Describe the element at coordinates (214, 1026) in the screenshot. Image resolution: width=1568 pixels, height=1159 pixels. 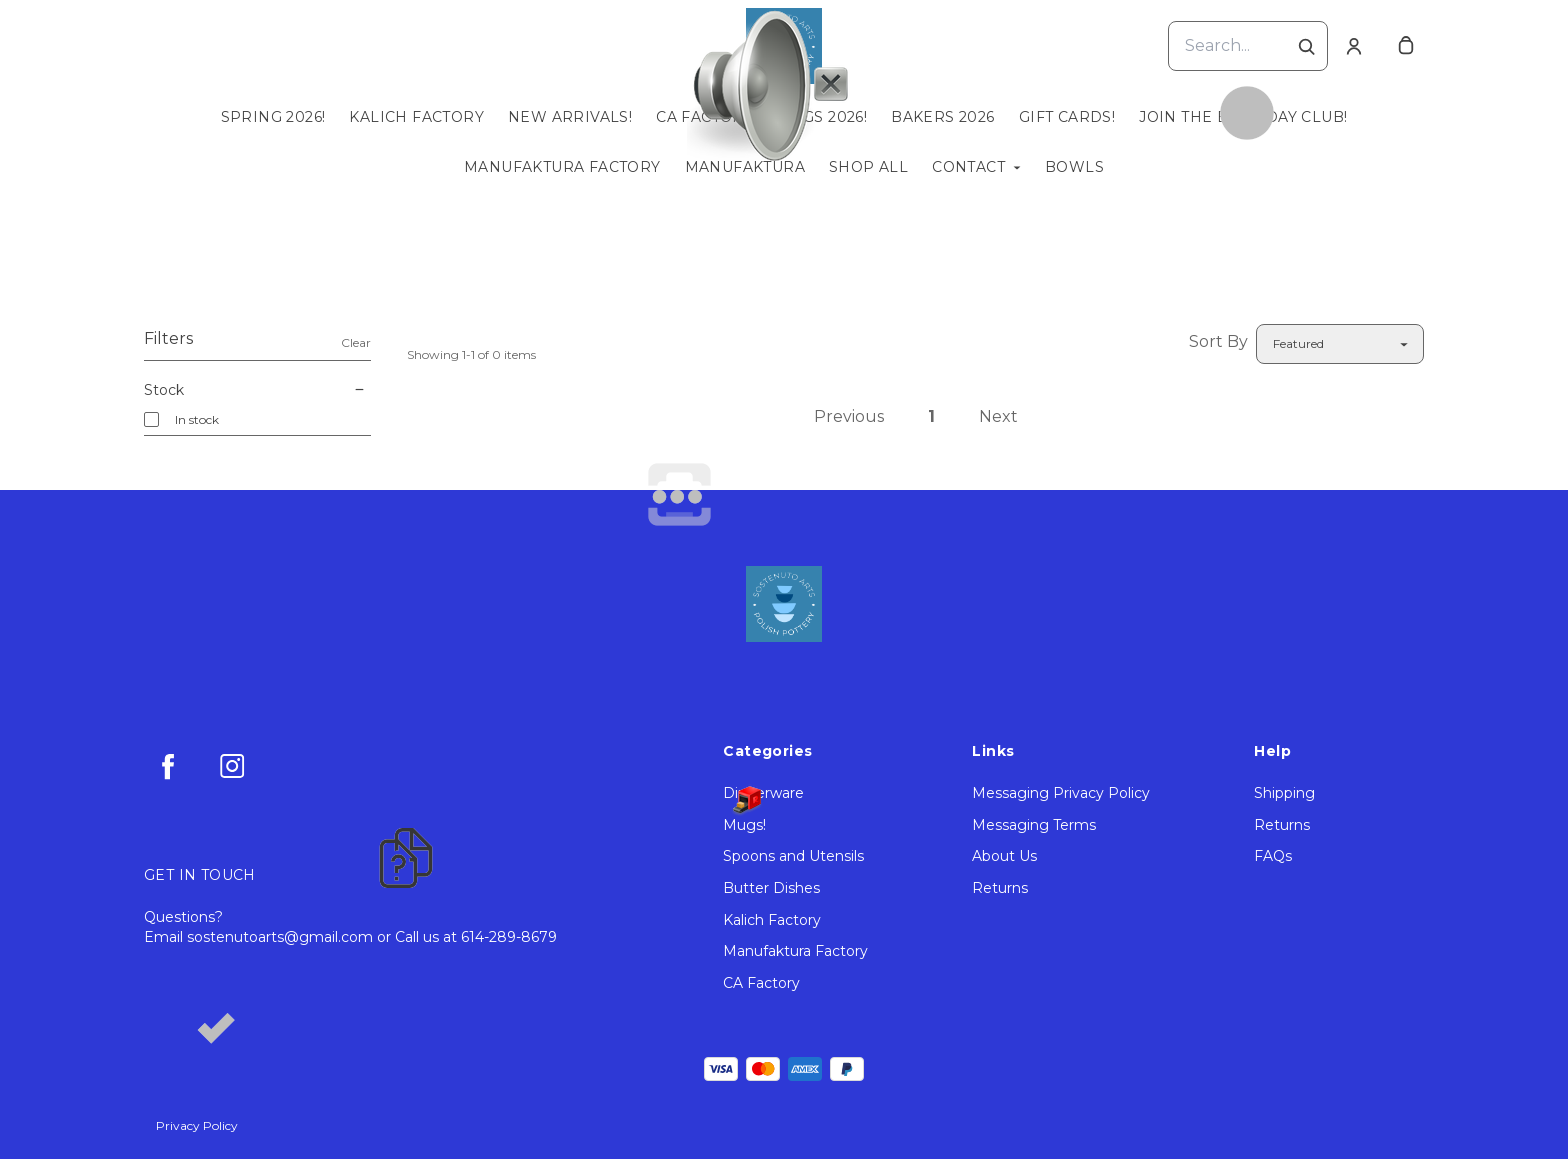
I see `confirm or apply changes` at that location.